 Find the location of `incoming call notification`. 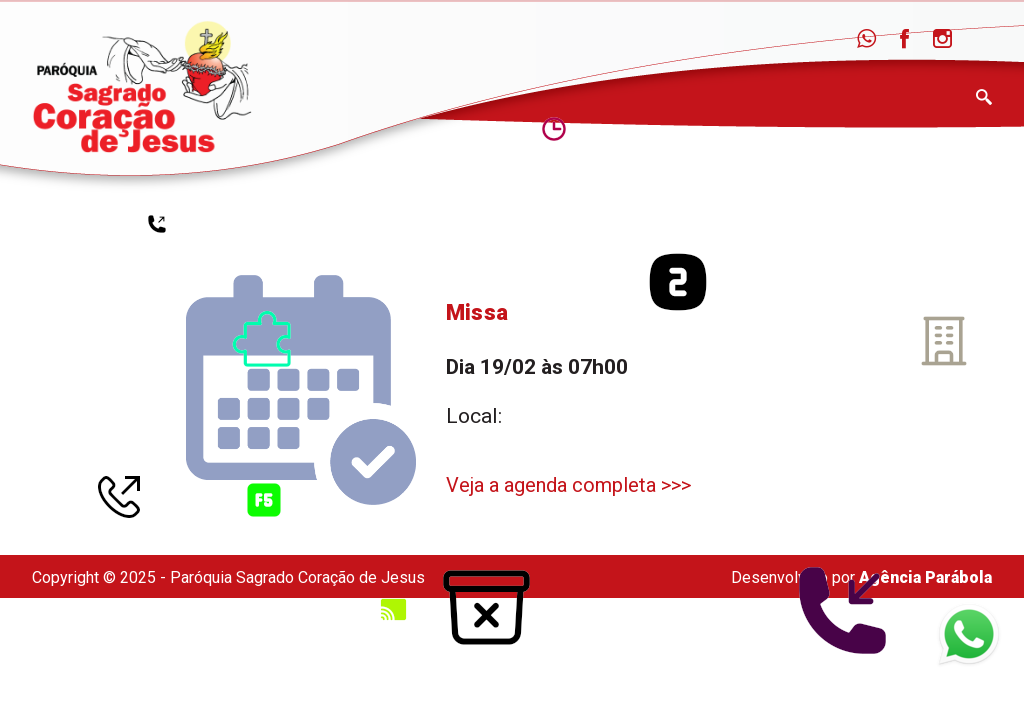

incoming call notification is located at coordinates (842, 610).